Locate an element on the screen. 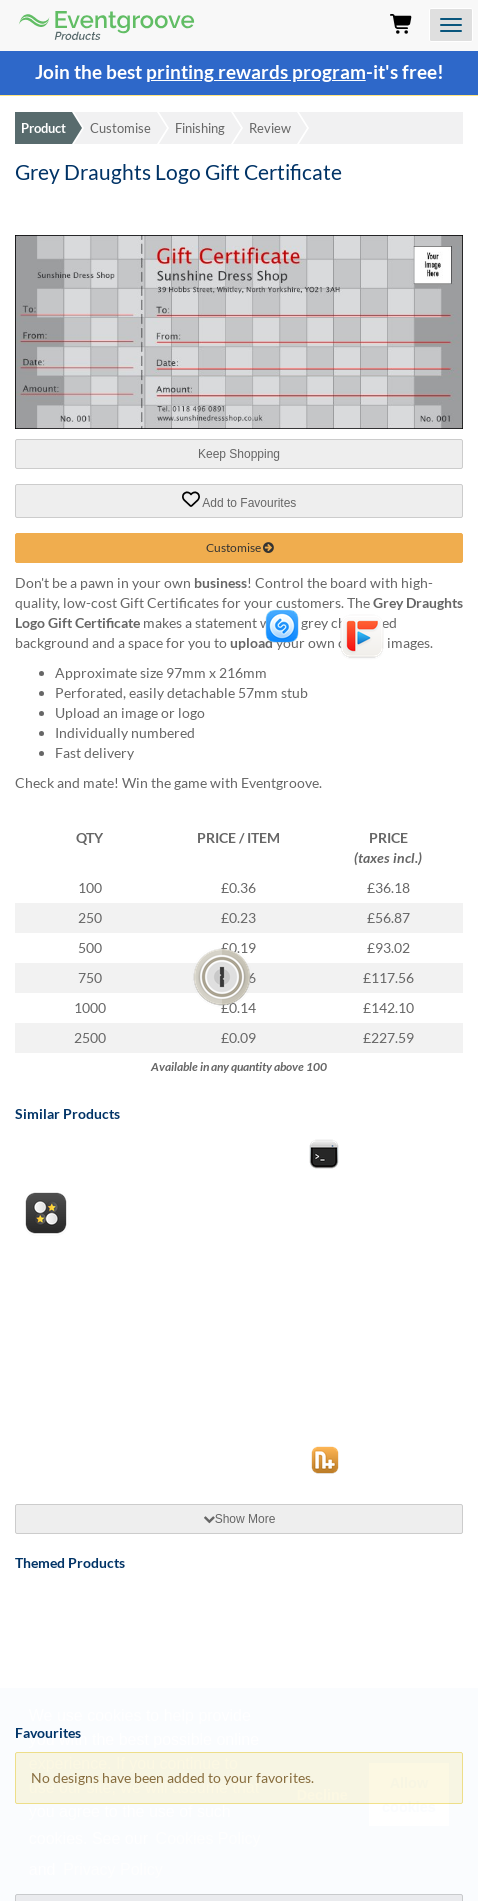  identify a song playing nearby is located at coordinates (282, 626).